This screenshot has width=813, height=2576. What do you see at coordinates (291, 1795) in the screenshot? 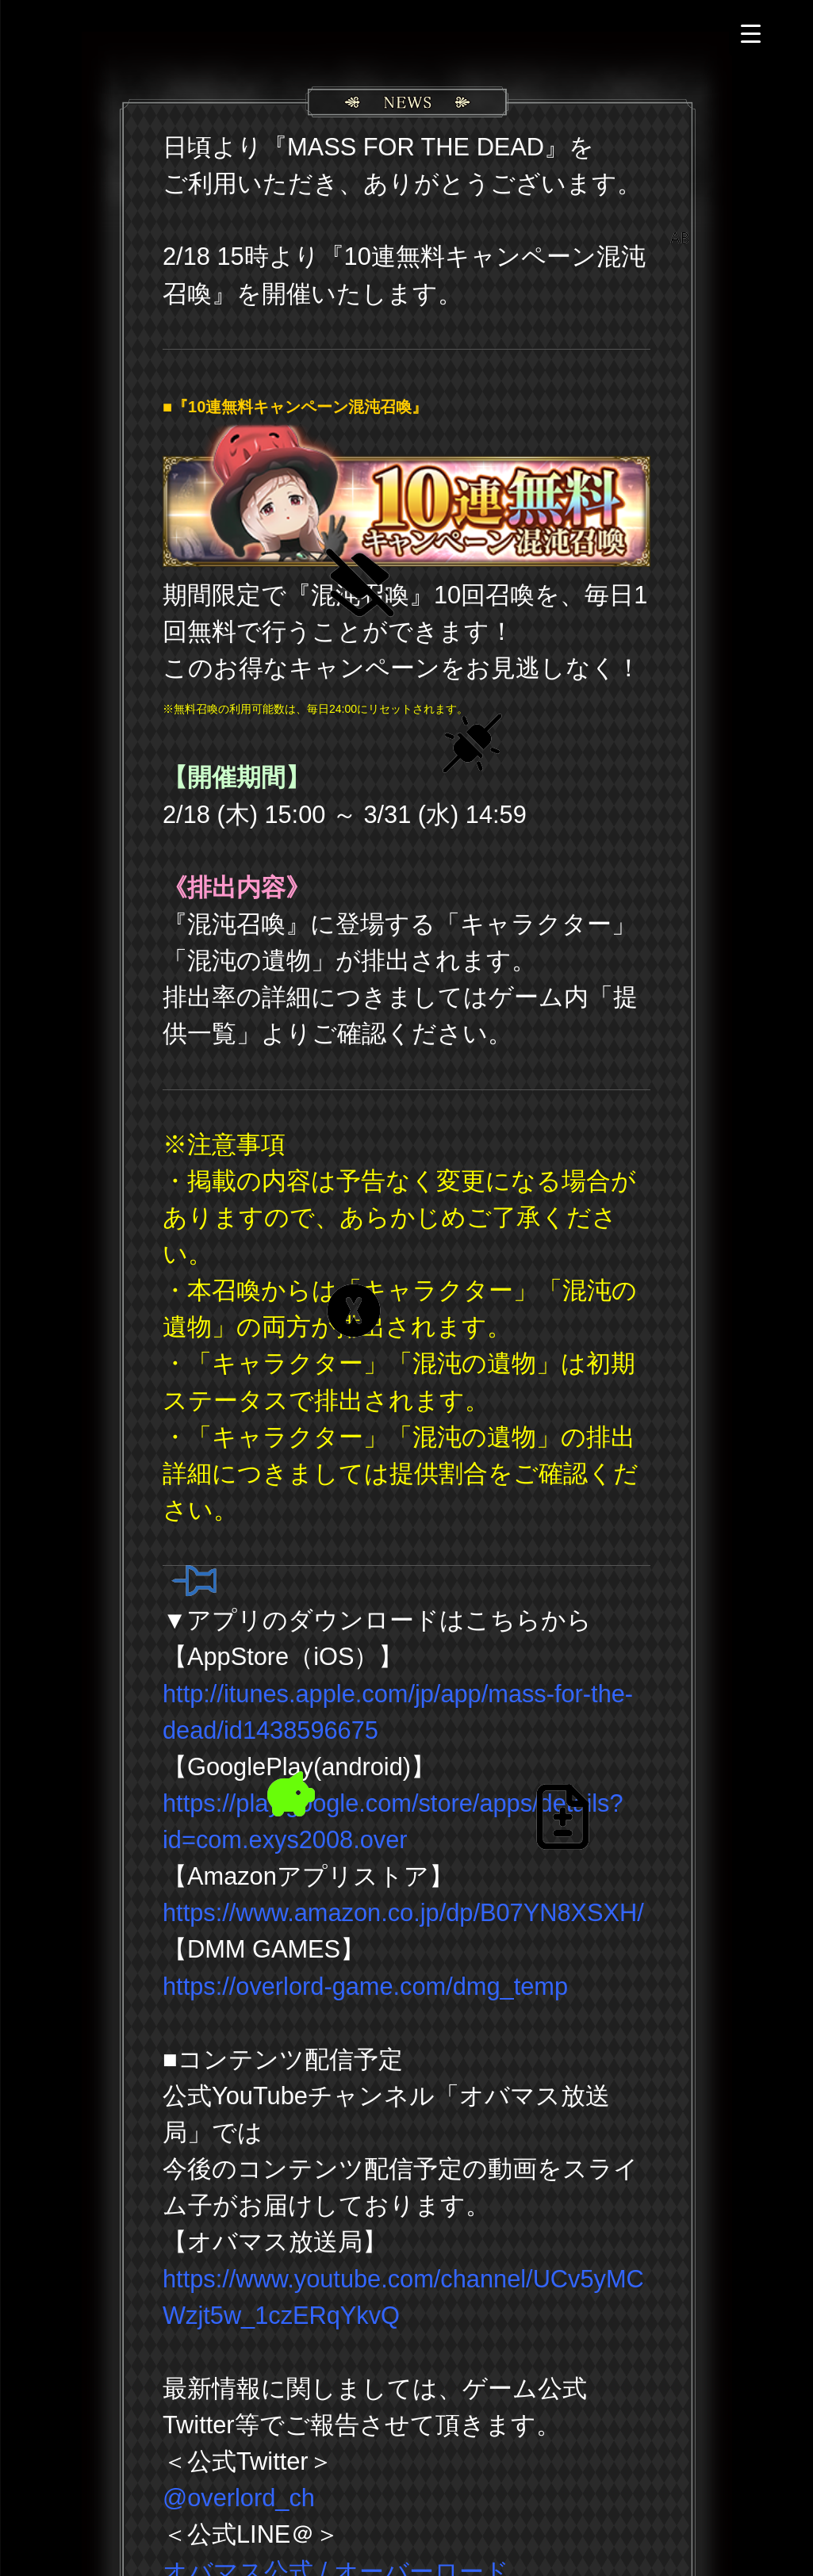
I see `access savings or piggy bank feature` at bounding box center [291, 1795].